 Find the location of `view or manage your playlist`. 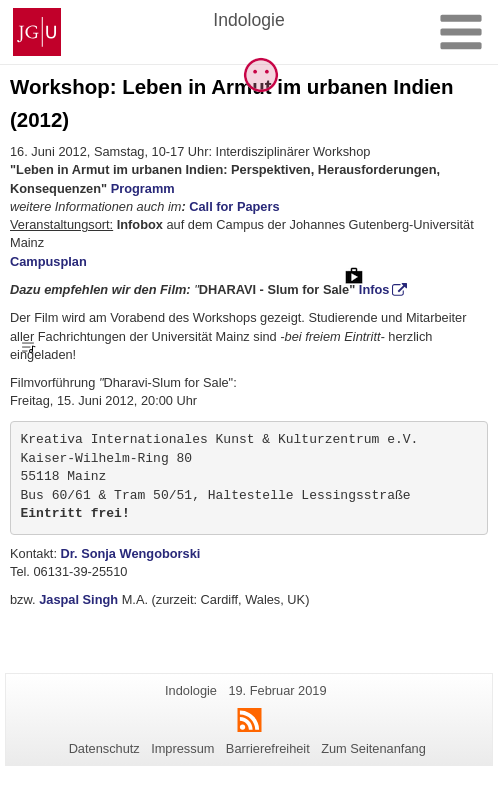

view or manage your playlist is located at coordinates (28, 347).